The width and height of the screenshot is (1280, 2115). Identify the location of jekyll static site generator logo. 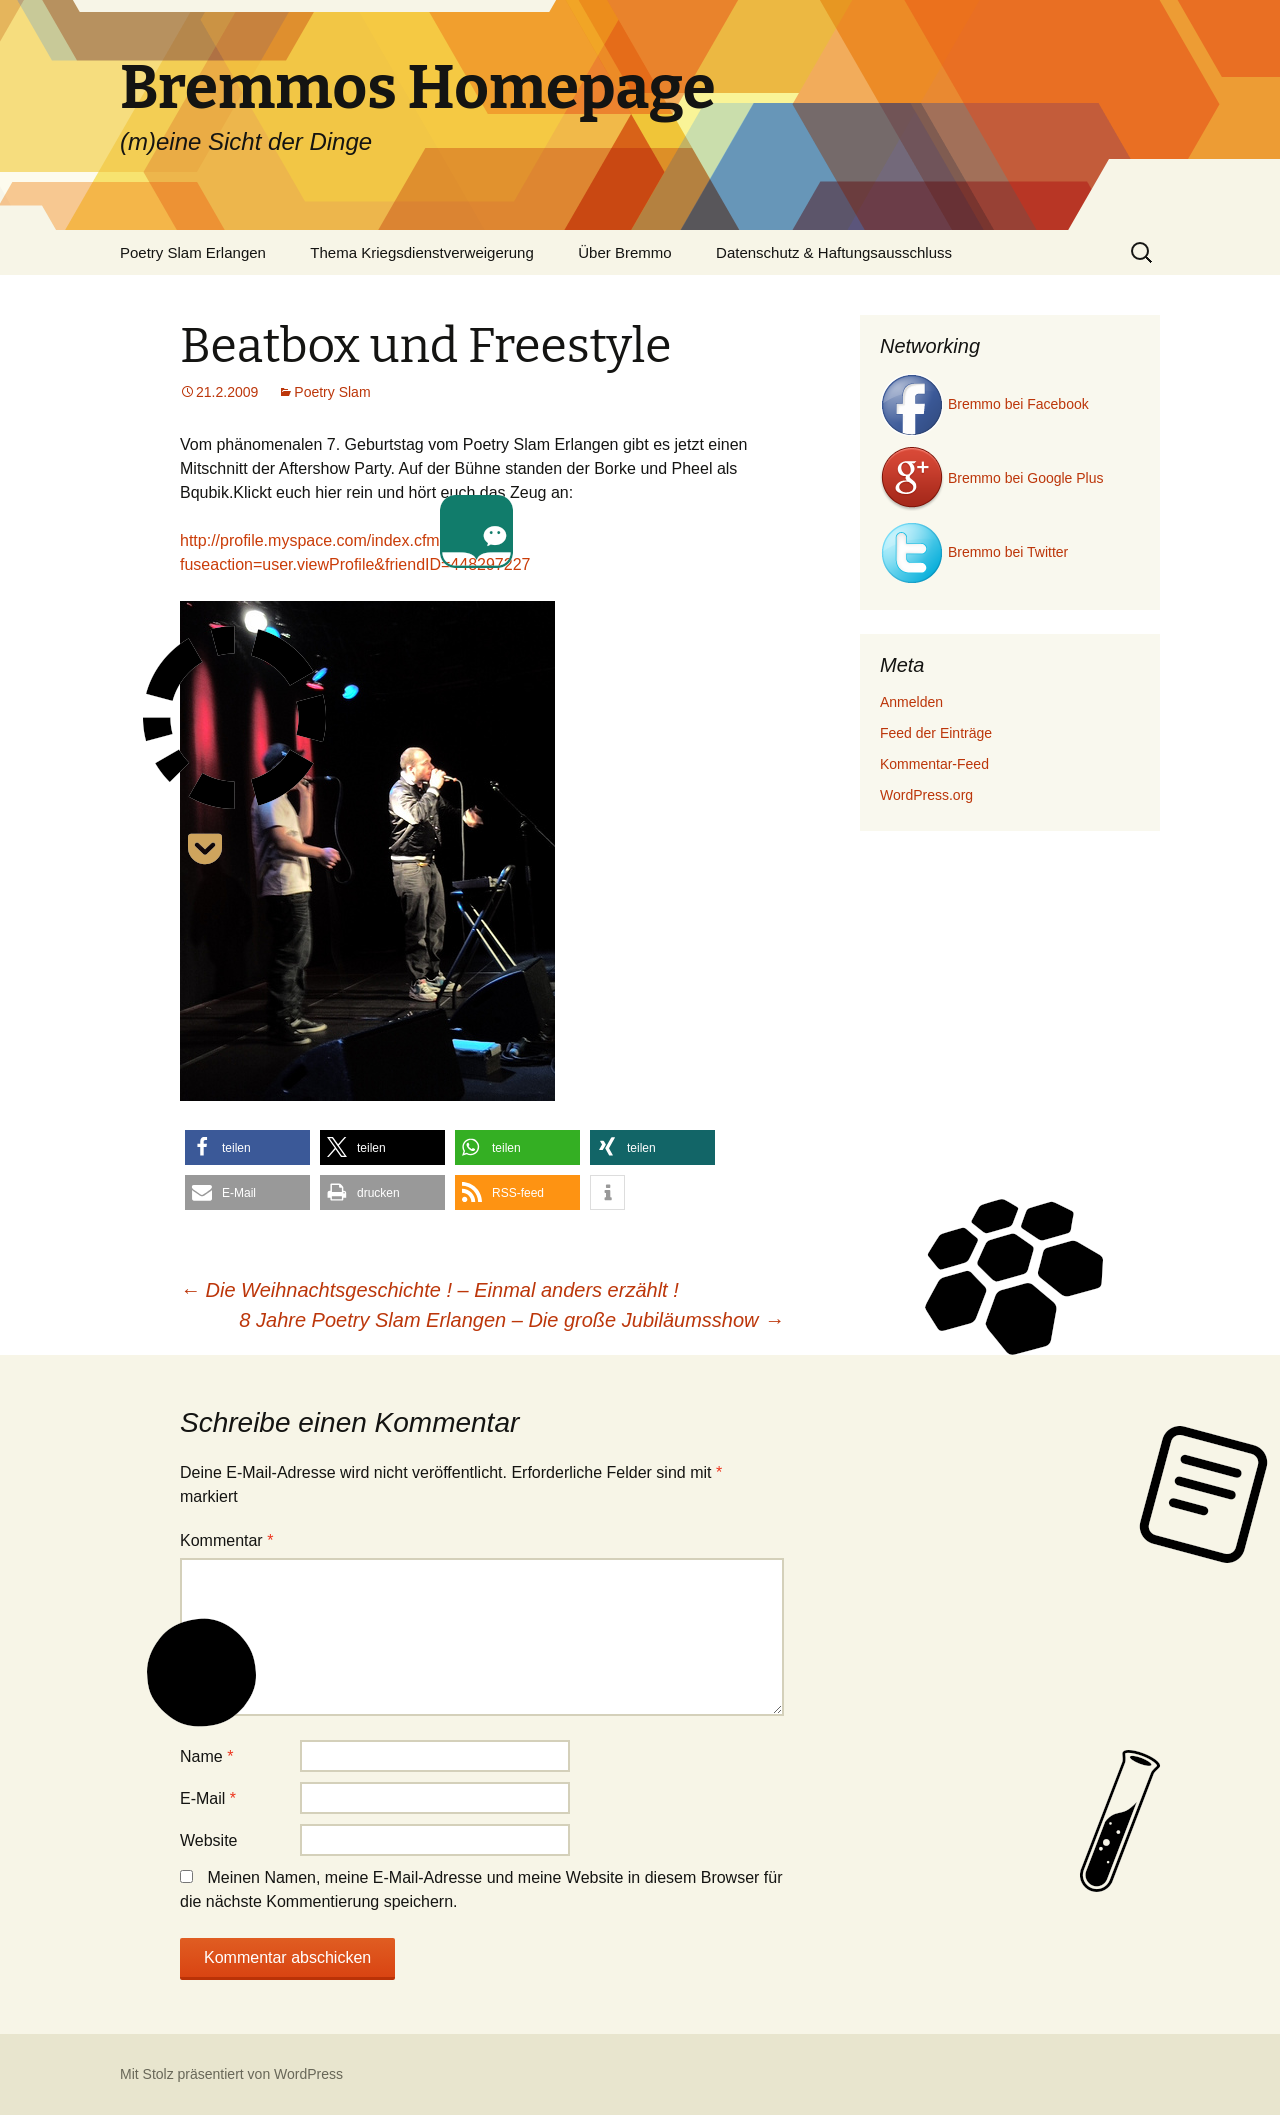
(1120, 1821).